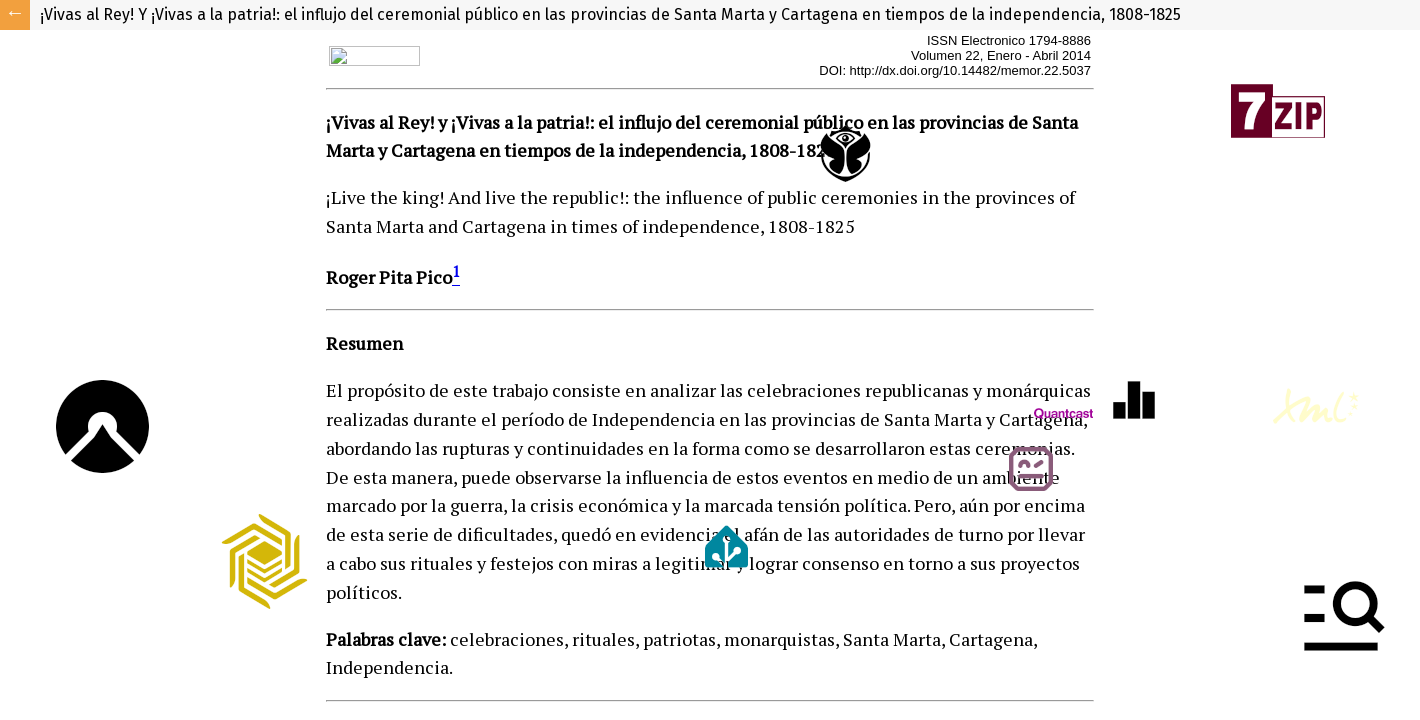  What do you see at coordinates (1031, 469) in the screenshot?
I see `robot framework logo` at bounding box center [1031, 469].